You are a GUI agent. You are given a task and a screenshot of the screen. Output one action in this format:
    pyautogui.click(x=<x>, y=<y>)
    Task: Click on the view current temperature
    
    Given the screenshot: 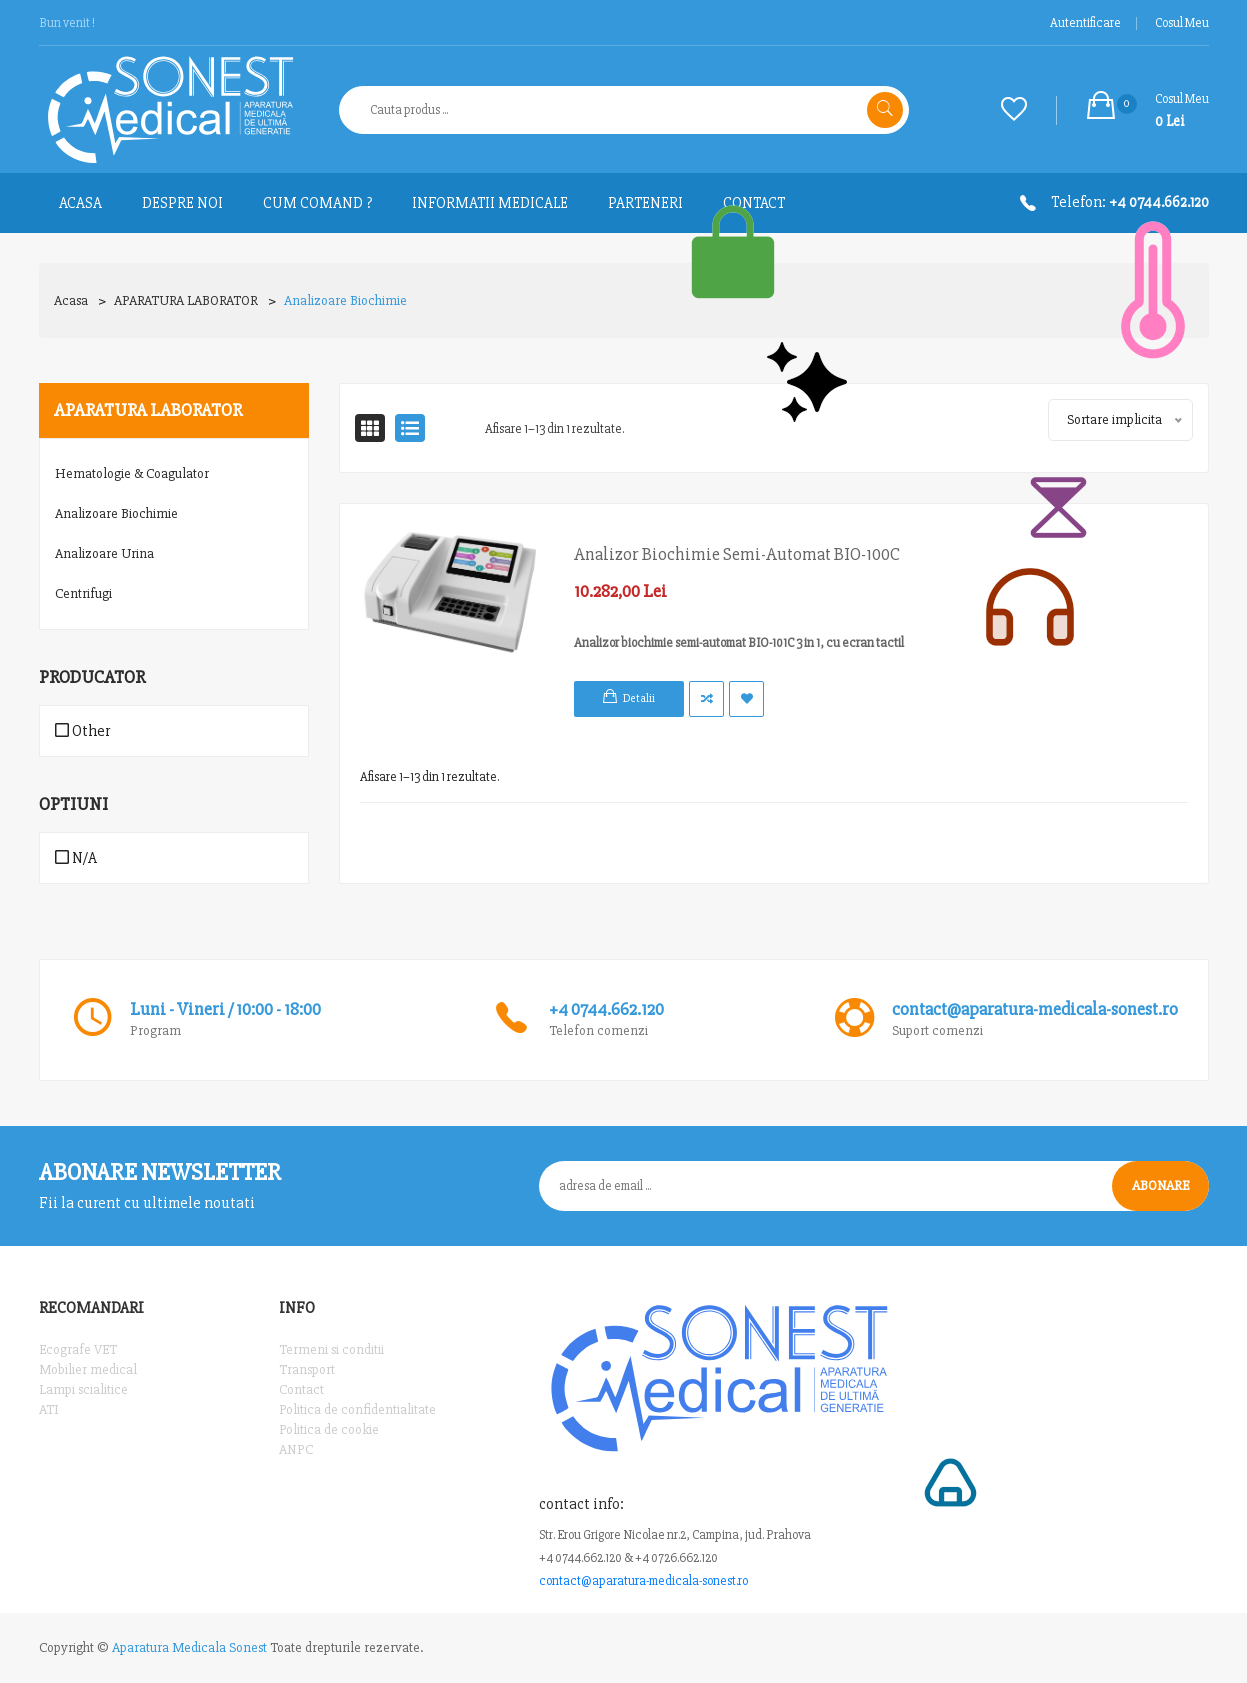 What is the action you would take?
    pyautogui.click(x=1153, y=290)
    